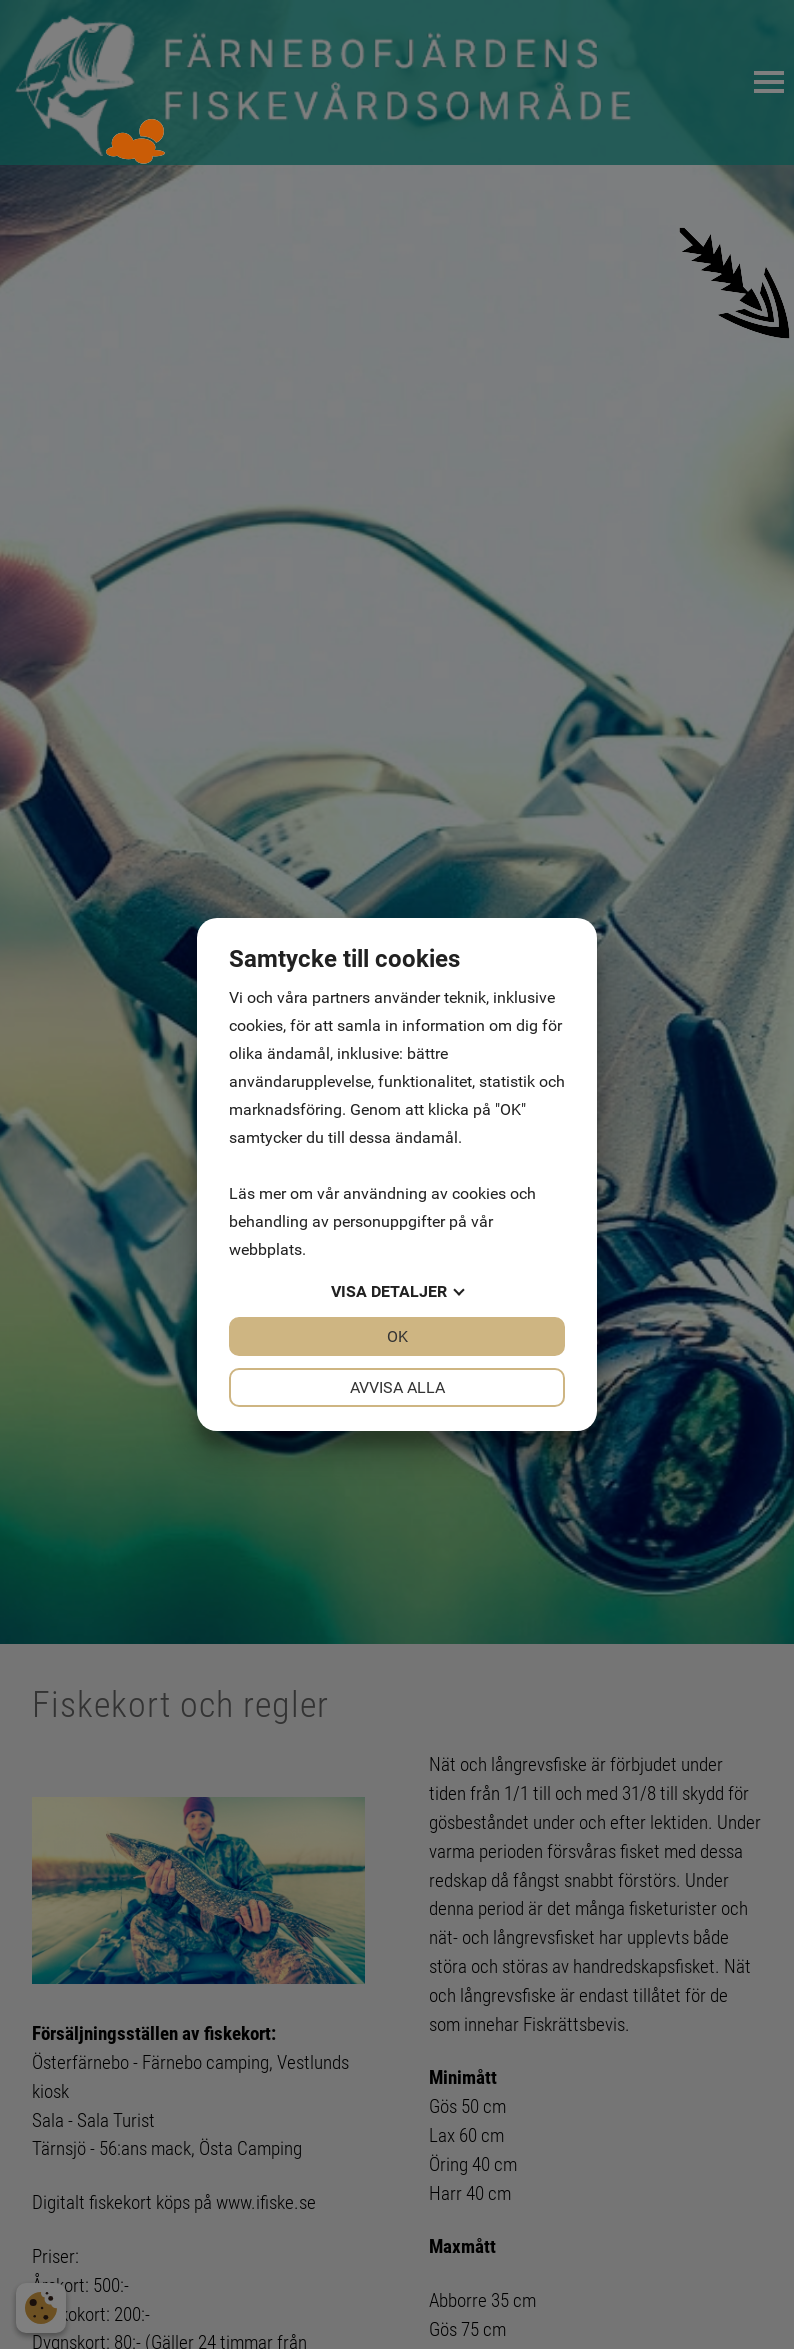 This screenshot has height=2349, width=794. Describe the element at coordinates (734, 282) in the screenshot. I see `select a piercing or armor-penetrating attack` at that location.